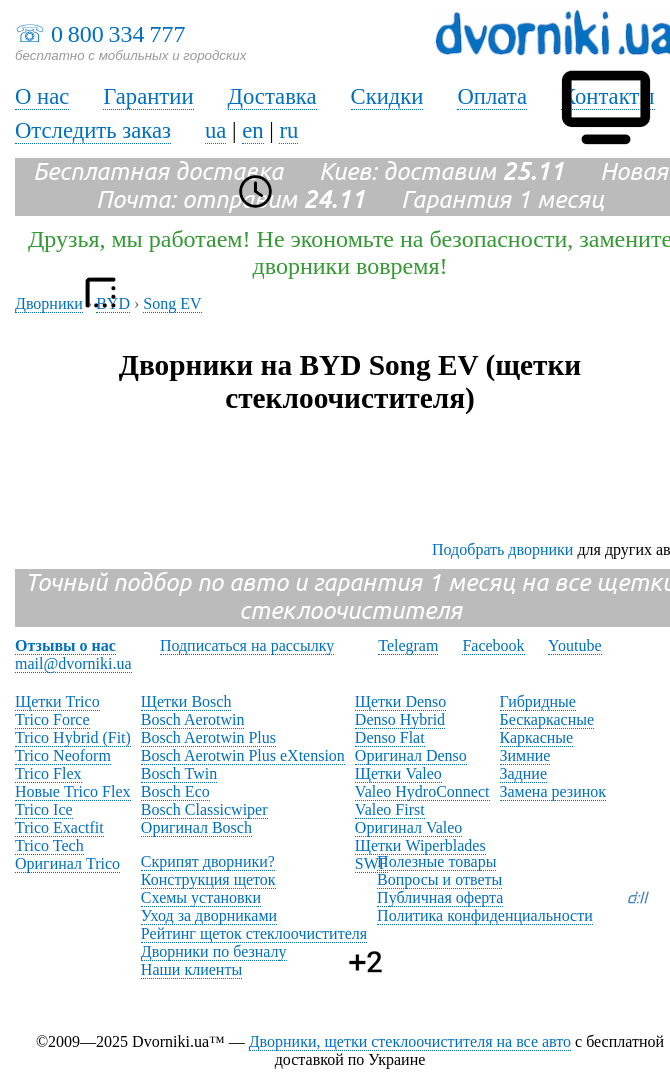  I want to click on view time or check the clock, so click(255, 191).